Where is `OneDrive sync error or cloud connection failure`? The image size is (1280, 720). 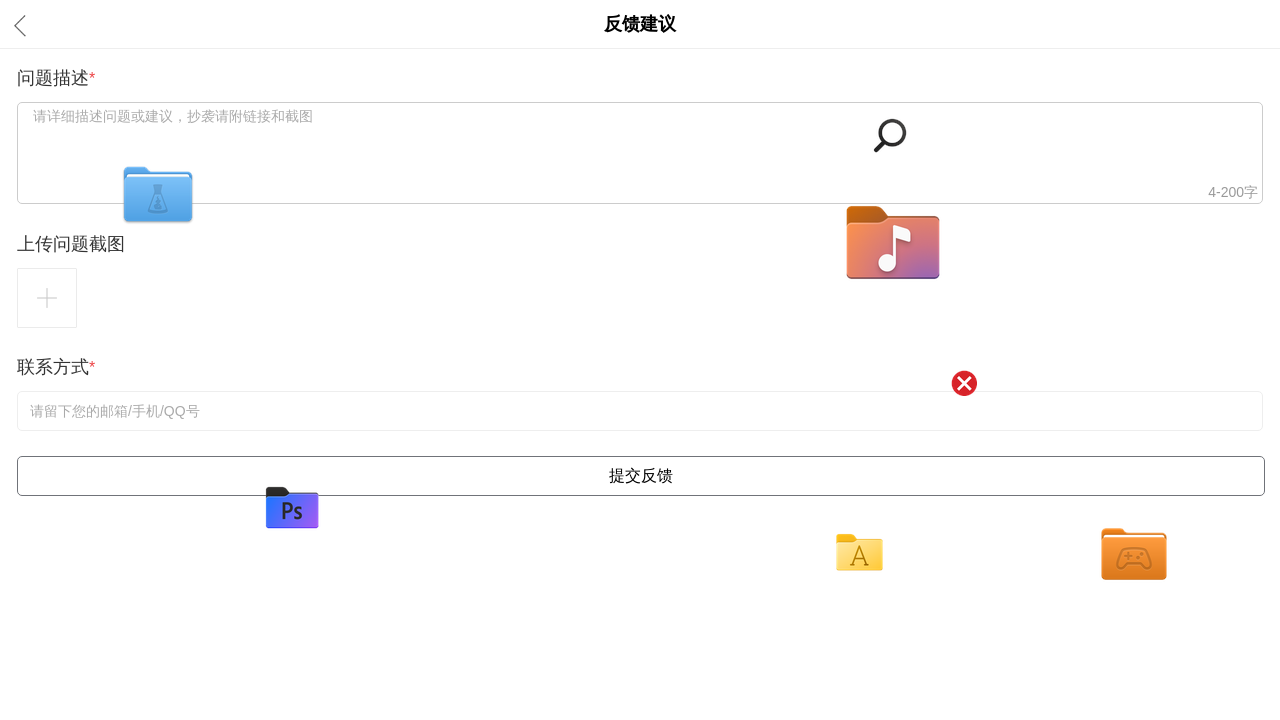 OneDrive sync error or cloud connection failure is located at coordinates (954, 373).